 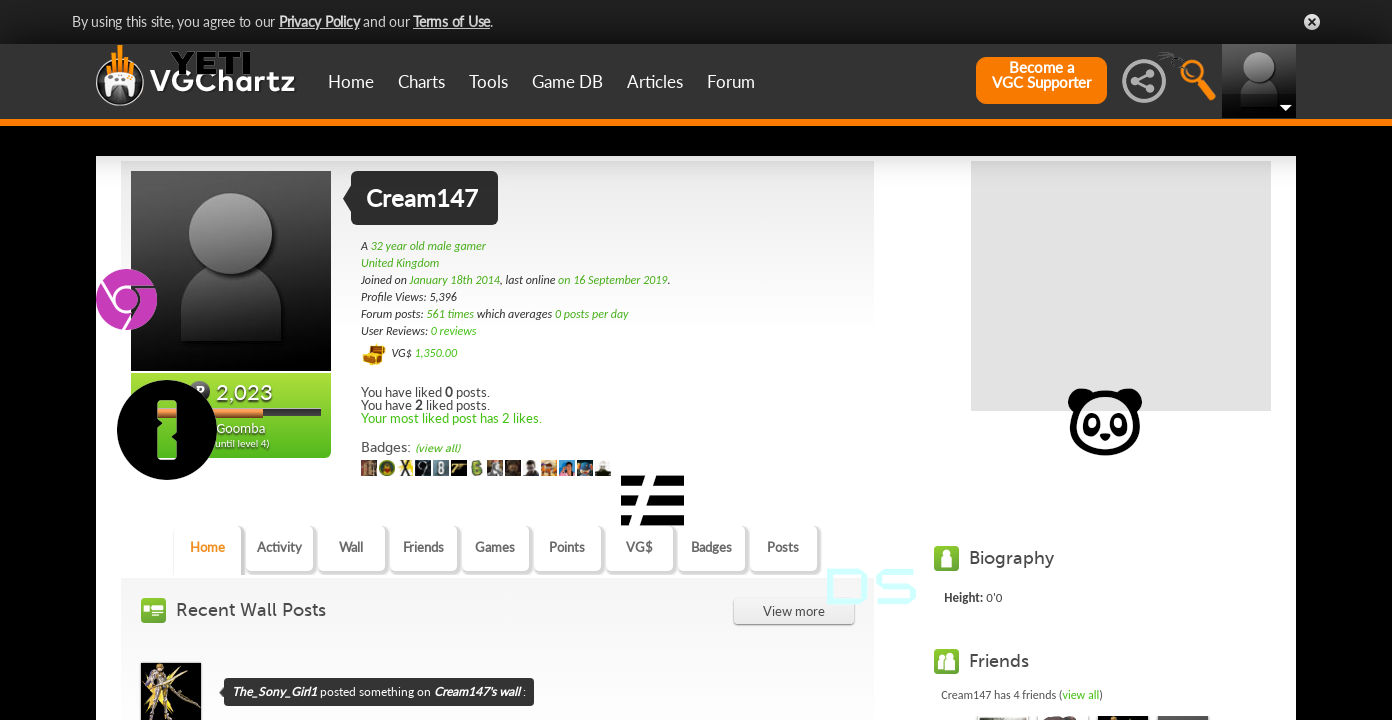 I want to click on DataStax company logo, so click(x=871, y=586).